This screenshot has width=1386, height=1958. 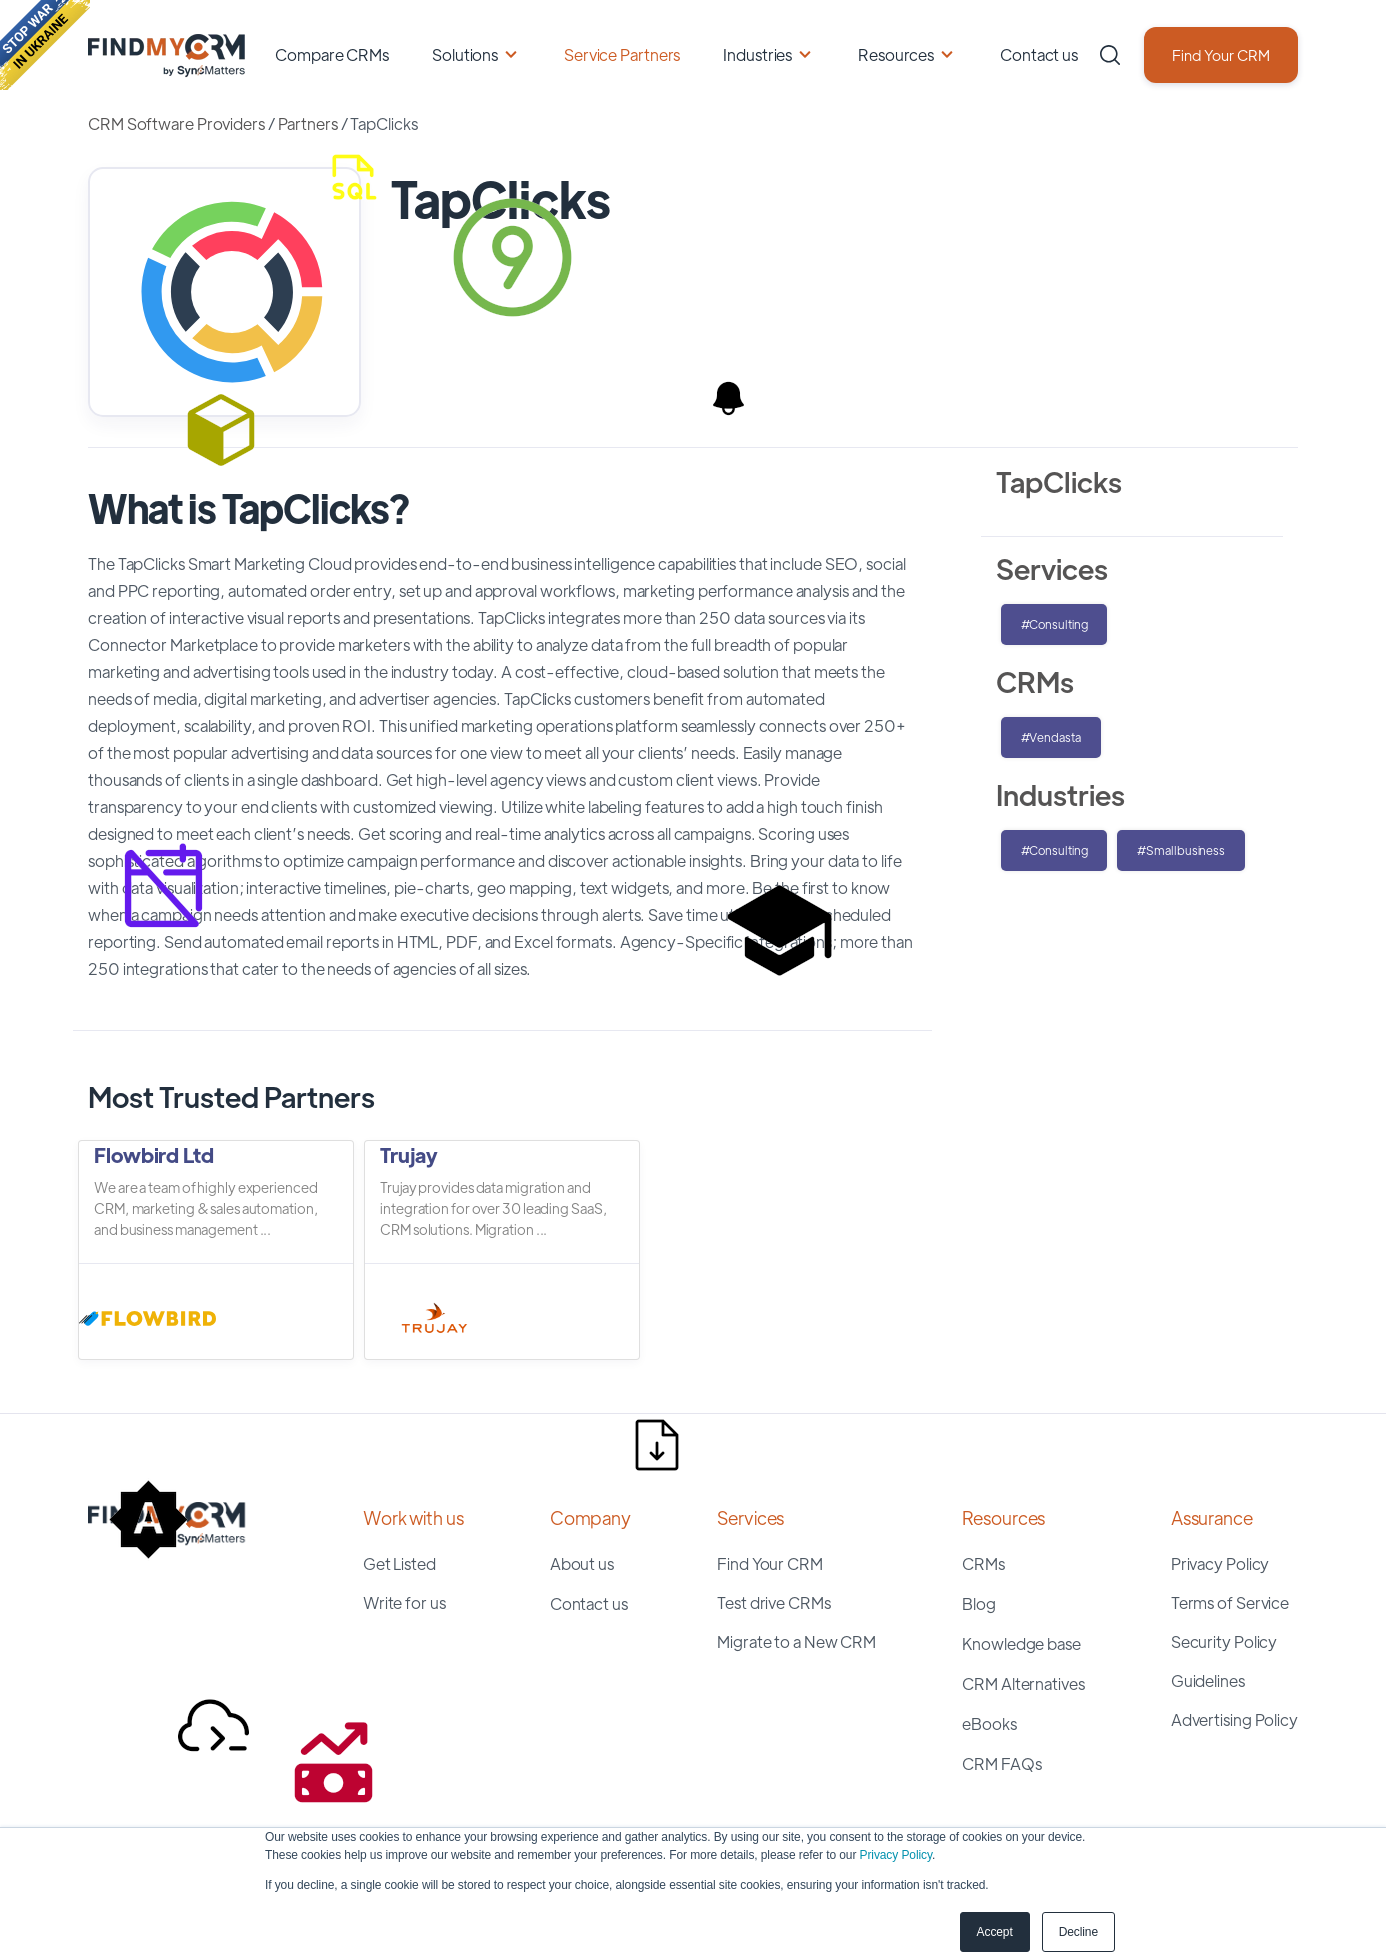 I want to click on enable automatic brightness adjustment, so click(x=148, y=1519).